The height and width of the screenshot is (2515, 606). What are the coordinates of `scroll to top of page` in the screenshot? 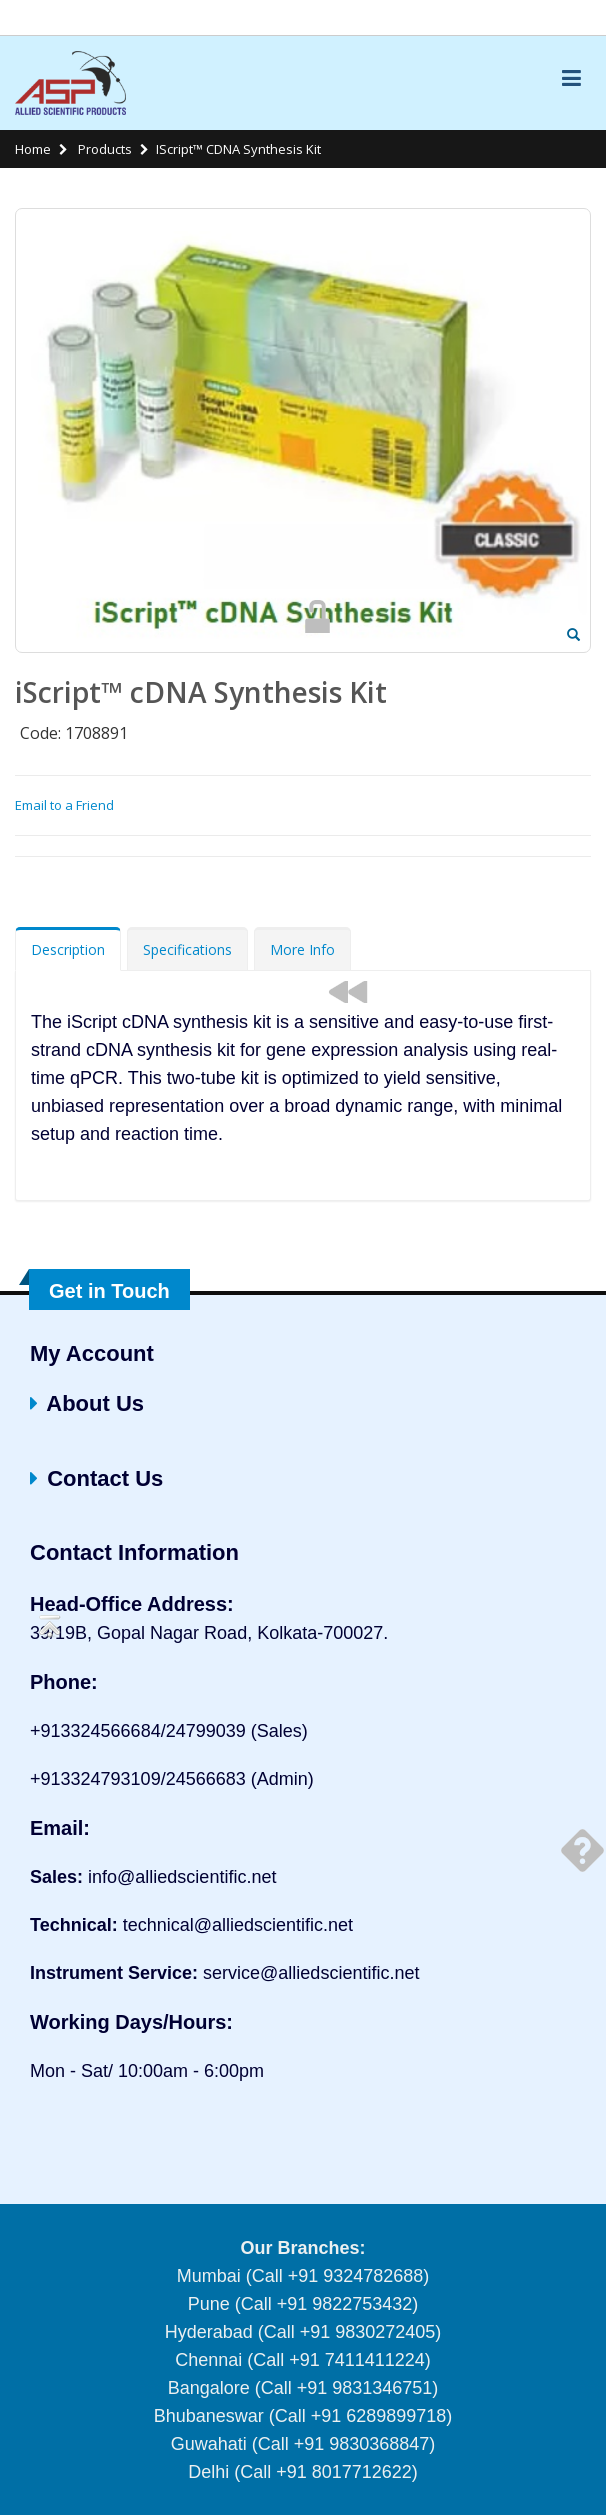 It's located at (49, 1626).